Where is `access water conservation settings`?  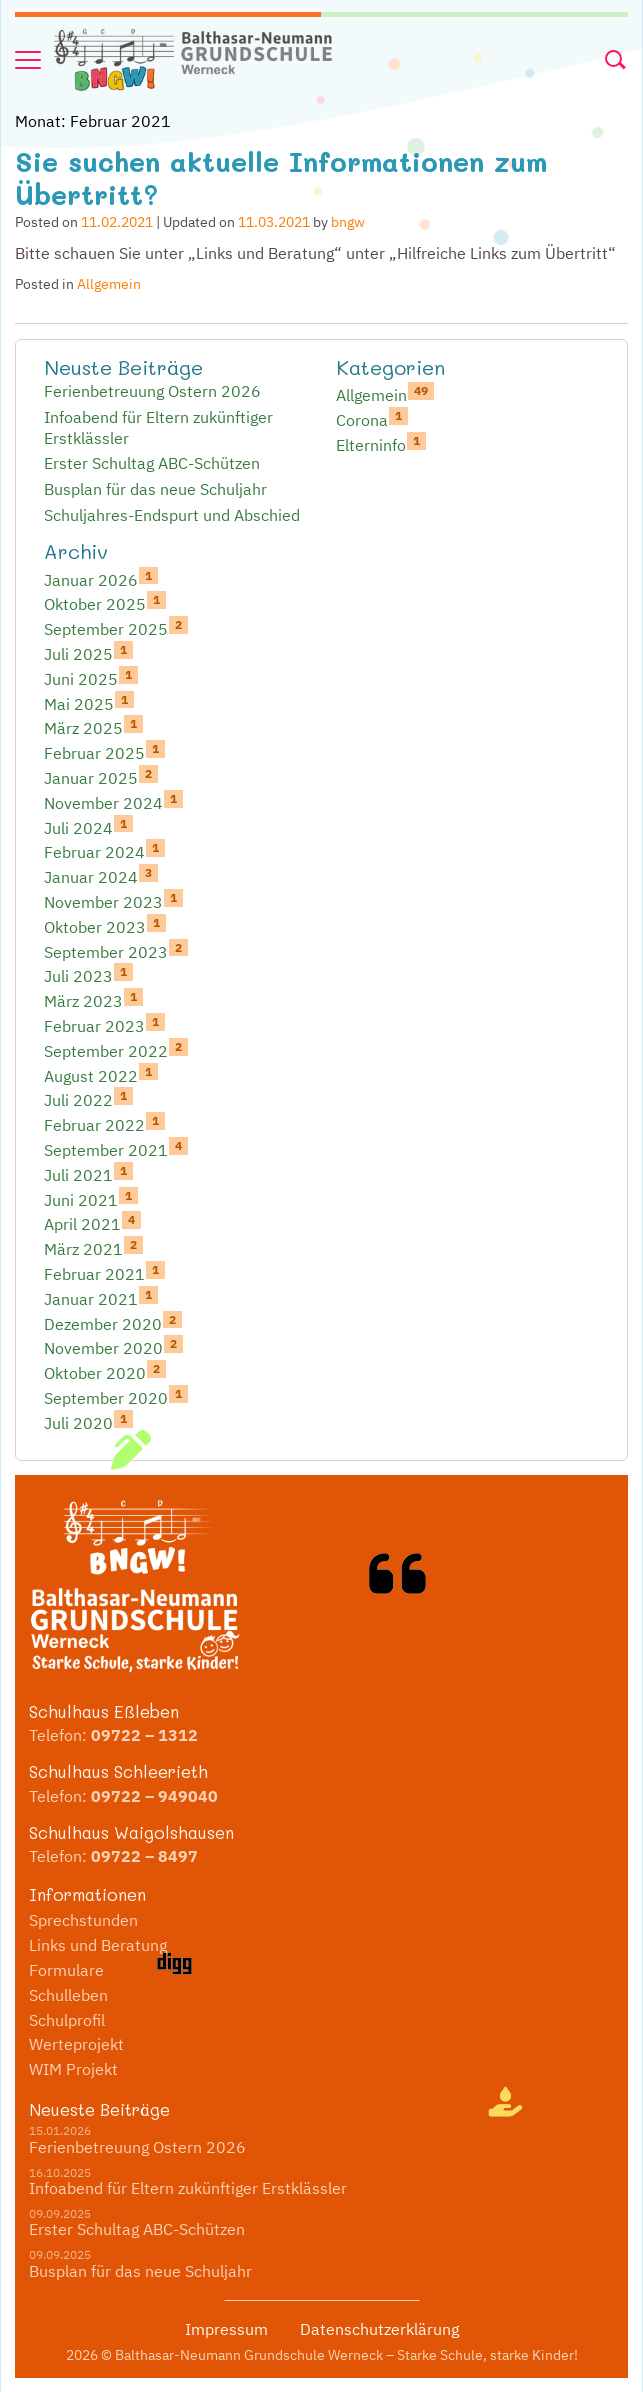 access water conservation settings is located at coordinates (505, 2101).